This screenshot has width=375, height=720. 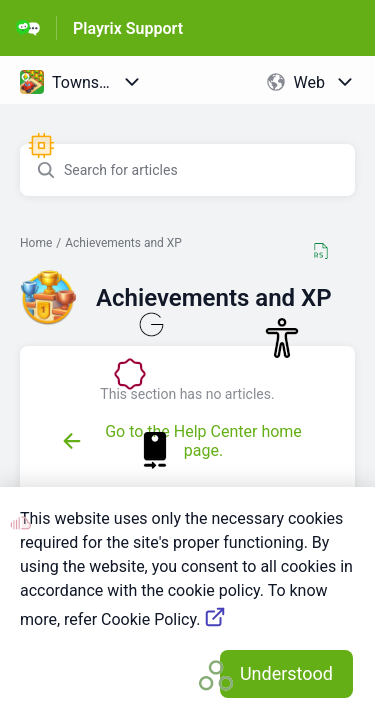 What do you see at coordinates (151, 324) in the screenshot?
I see `sign in with Google` at bounding box center [151, 324].